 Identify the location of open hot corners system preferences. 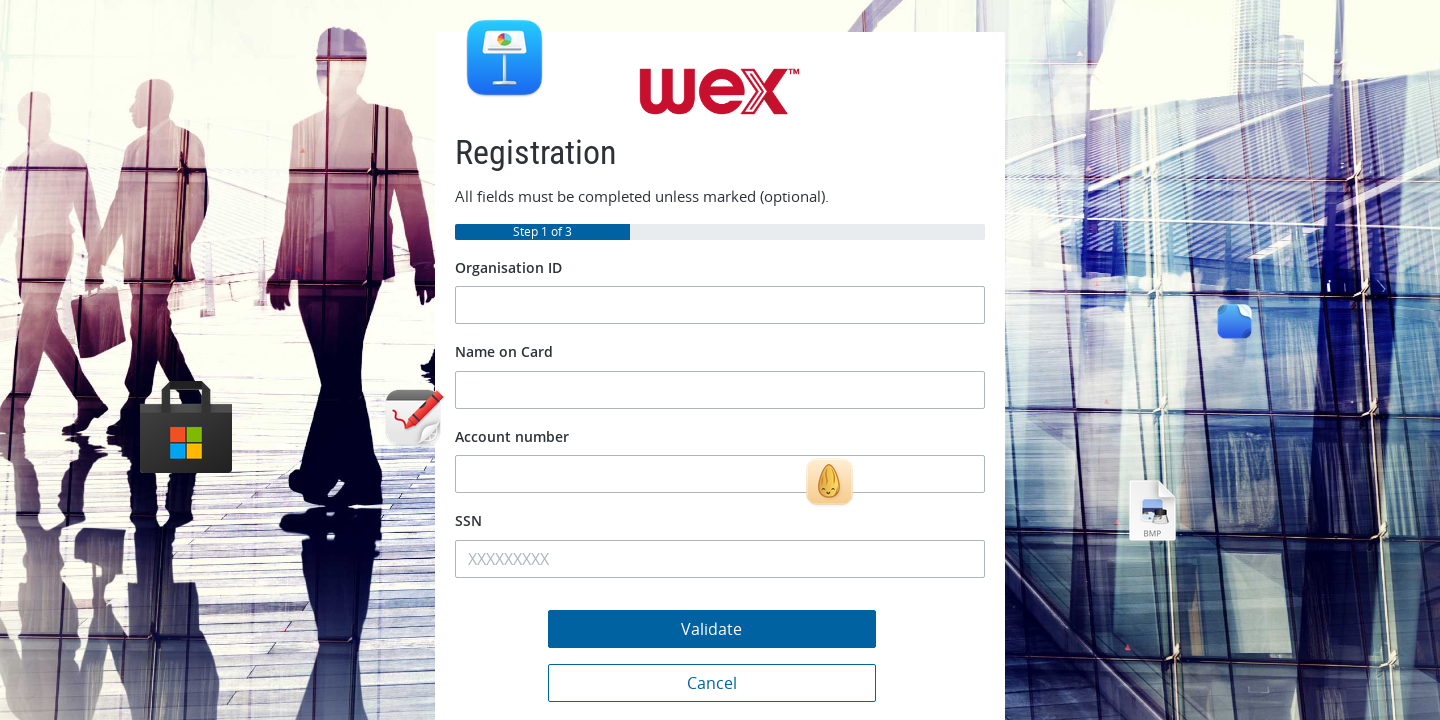
(1234, 321).